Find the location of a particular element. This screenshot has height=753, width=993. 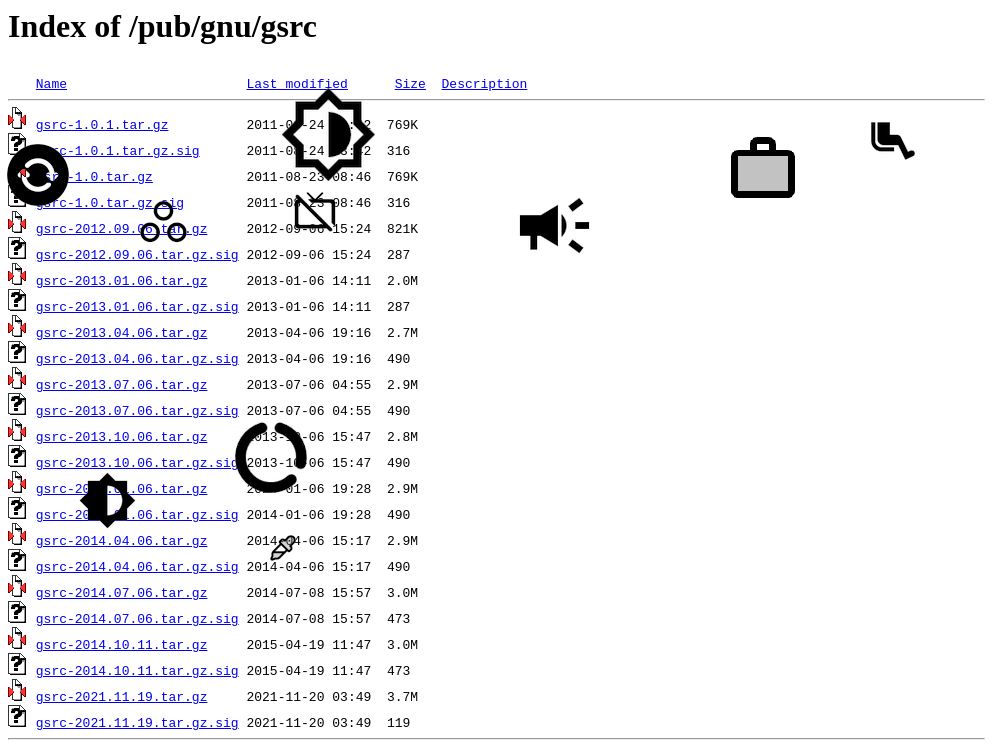

sync data or refresh content is located at coordinates (38, 175).